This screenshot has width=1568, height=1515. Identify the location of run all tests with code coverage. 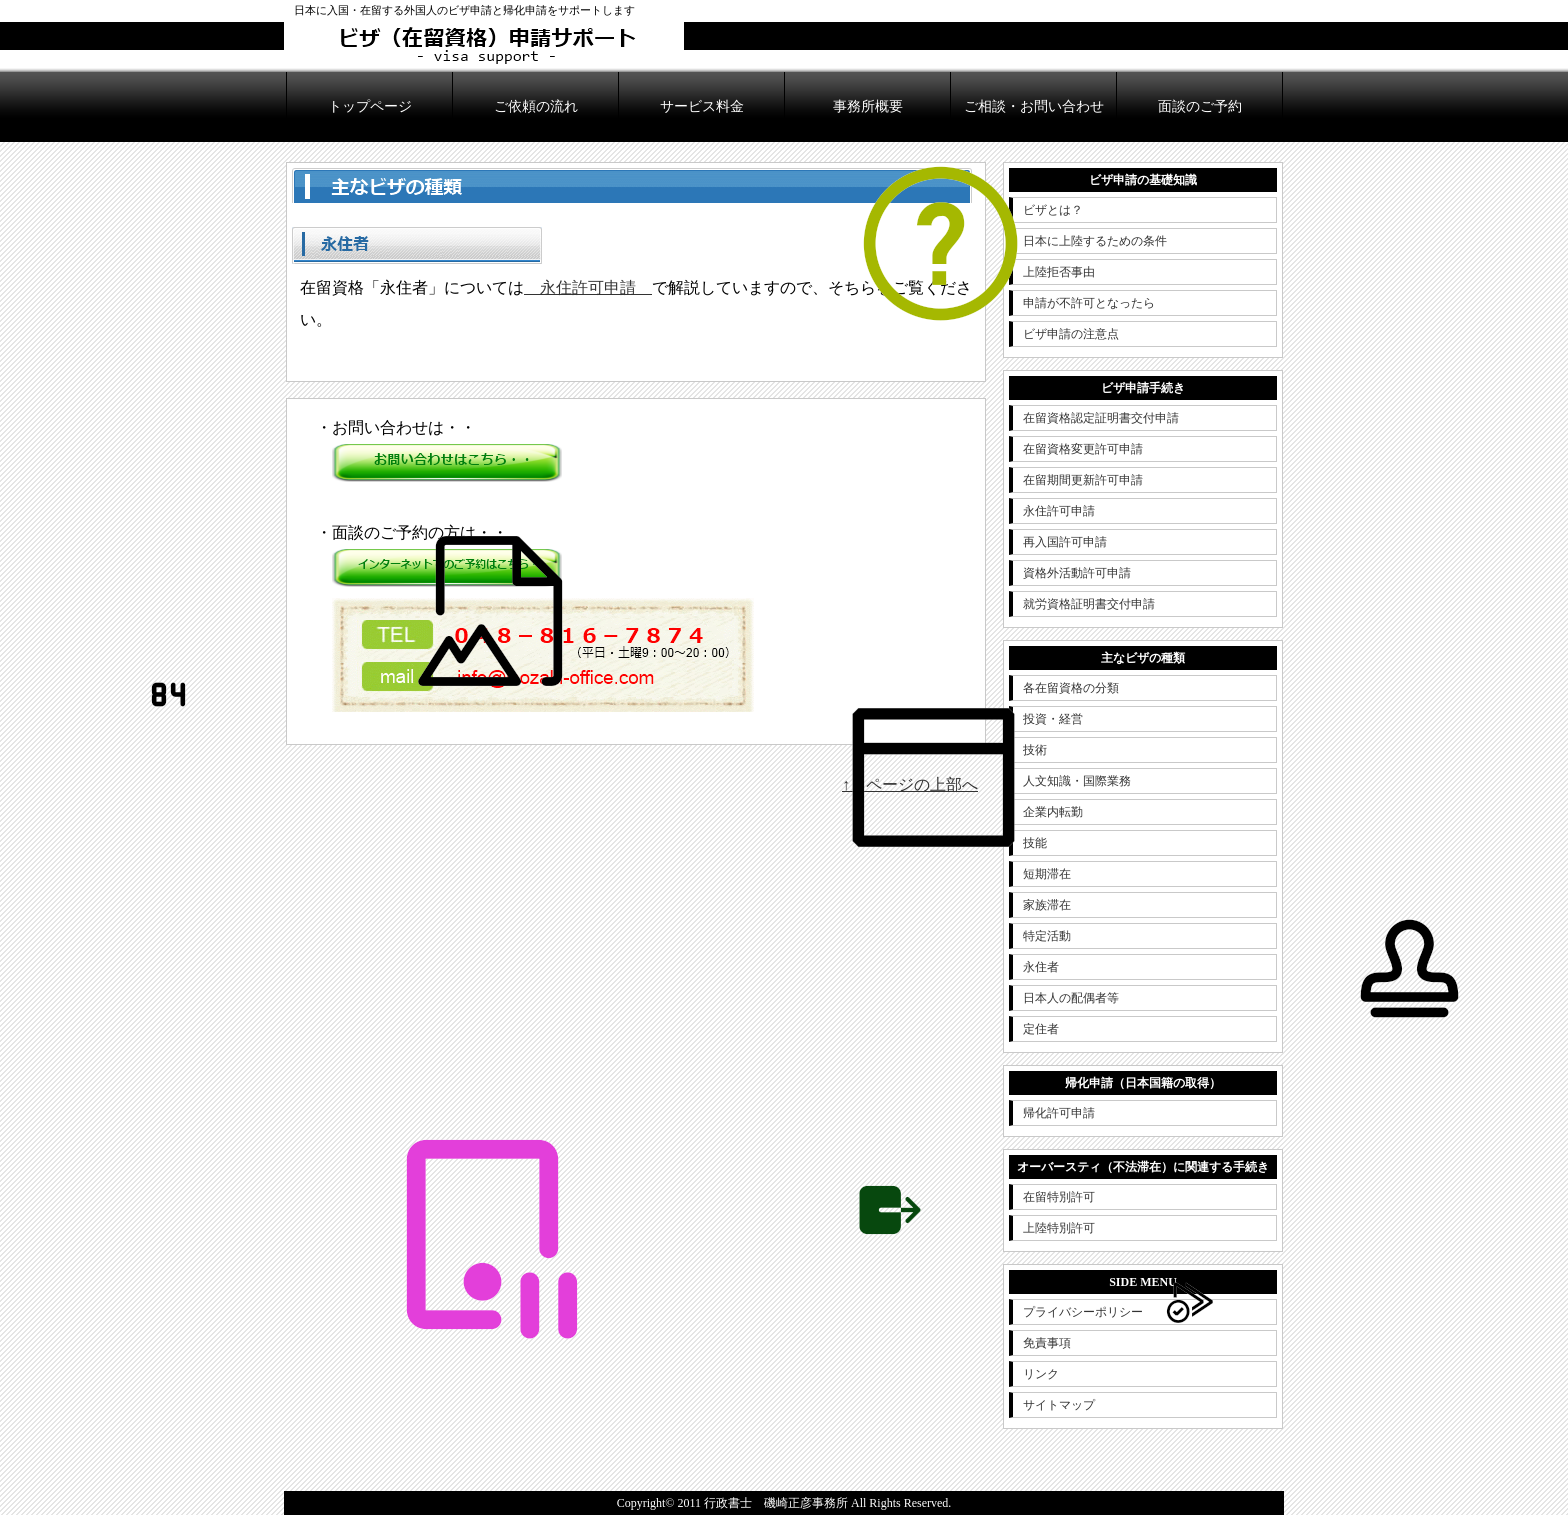
(1190, 1300).